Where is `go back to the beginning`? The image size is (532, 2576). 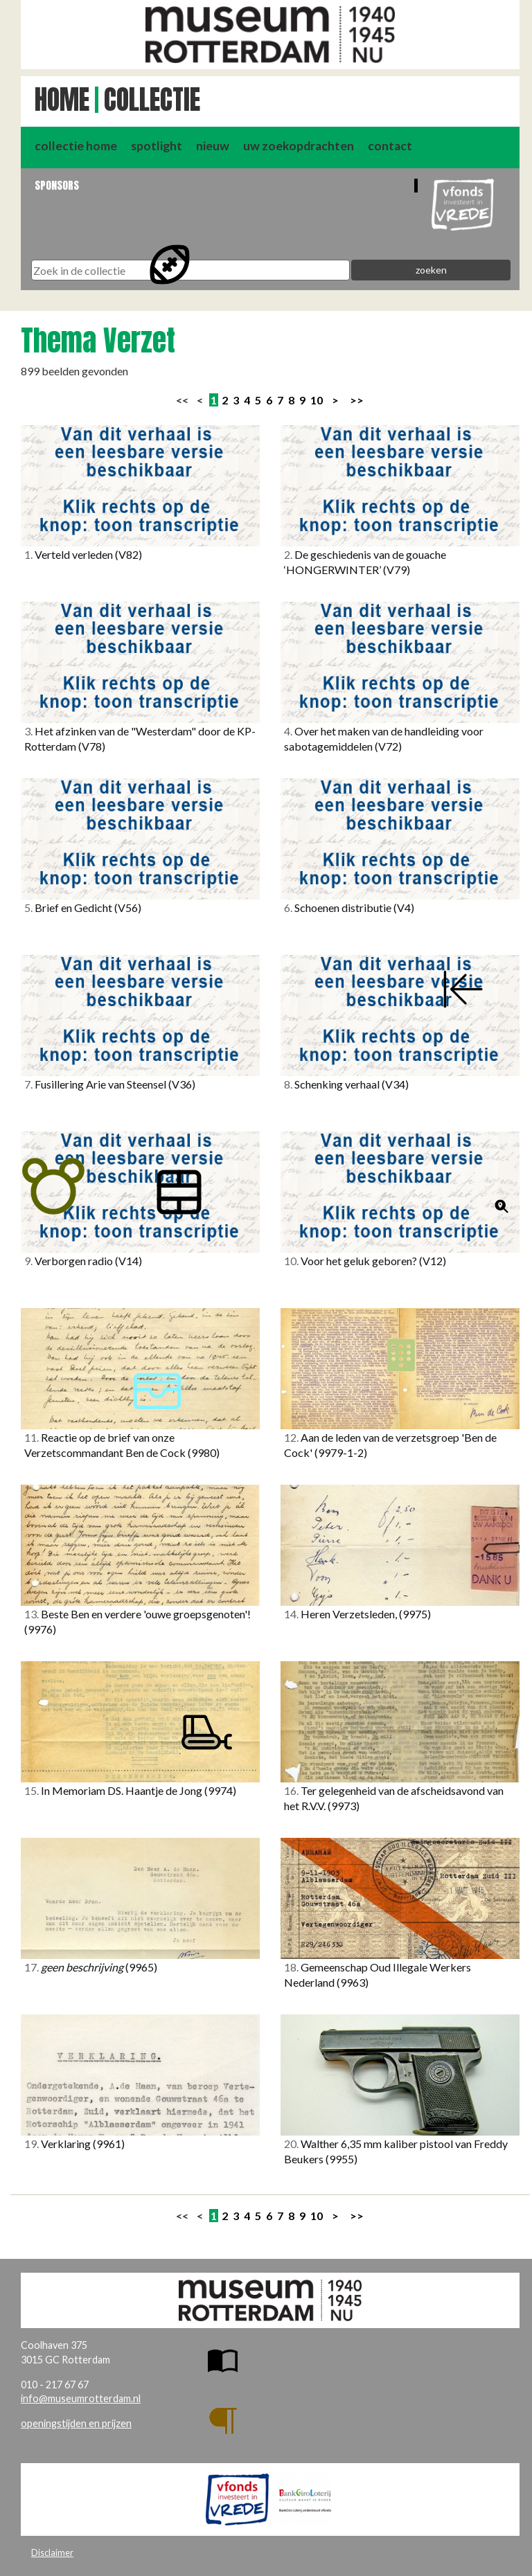
go back to the beginning is located at coordinates (462, 989).